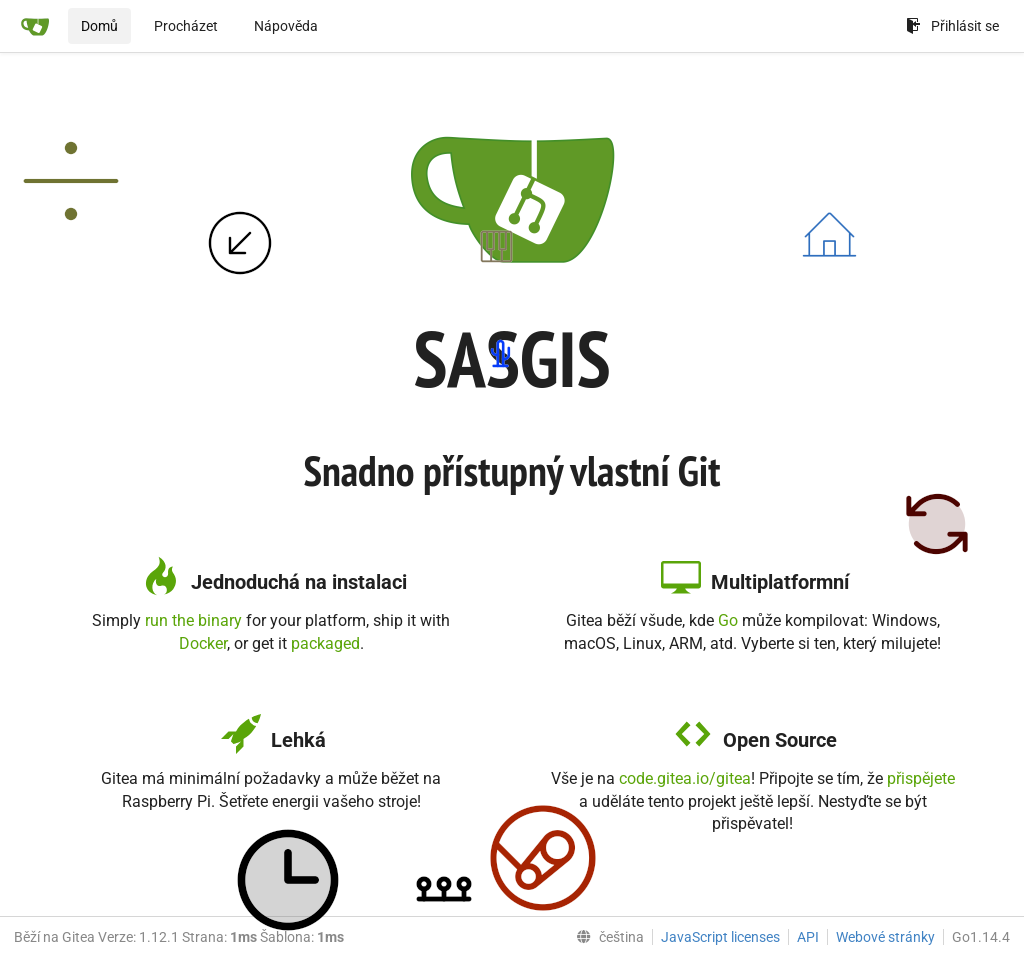 The width and height of the screenshot is (1024, 957). Describe the element at coordinates (543, 858) in the screenshot. I see `open steam gaming platform` at that location.